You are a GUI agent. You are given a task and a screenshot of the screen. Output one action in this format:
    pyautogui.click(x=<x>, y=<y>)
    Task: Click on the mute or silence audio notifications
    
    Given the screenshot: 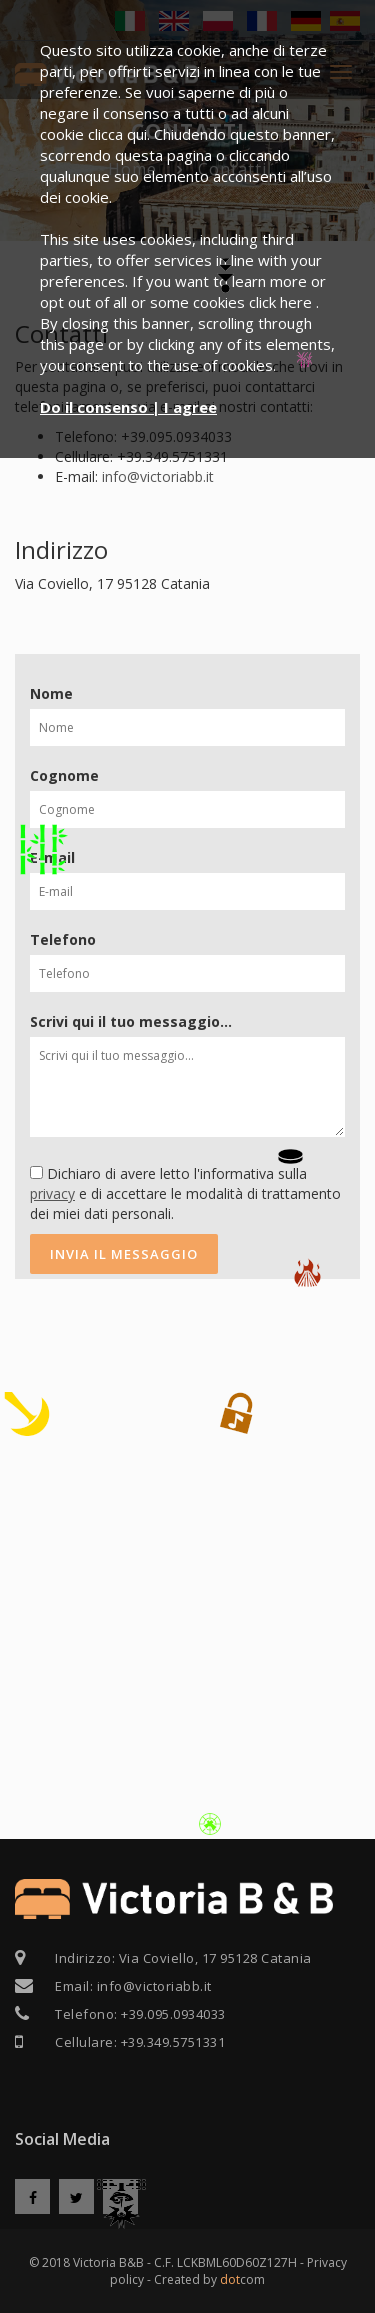 What is the action you would take?
    pyautogui.click(x=236, y=1413)
    